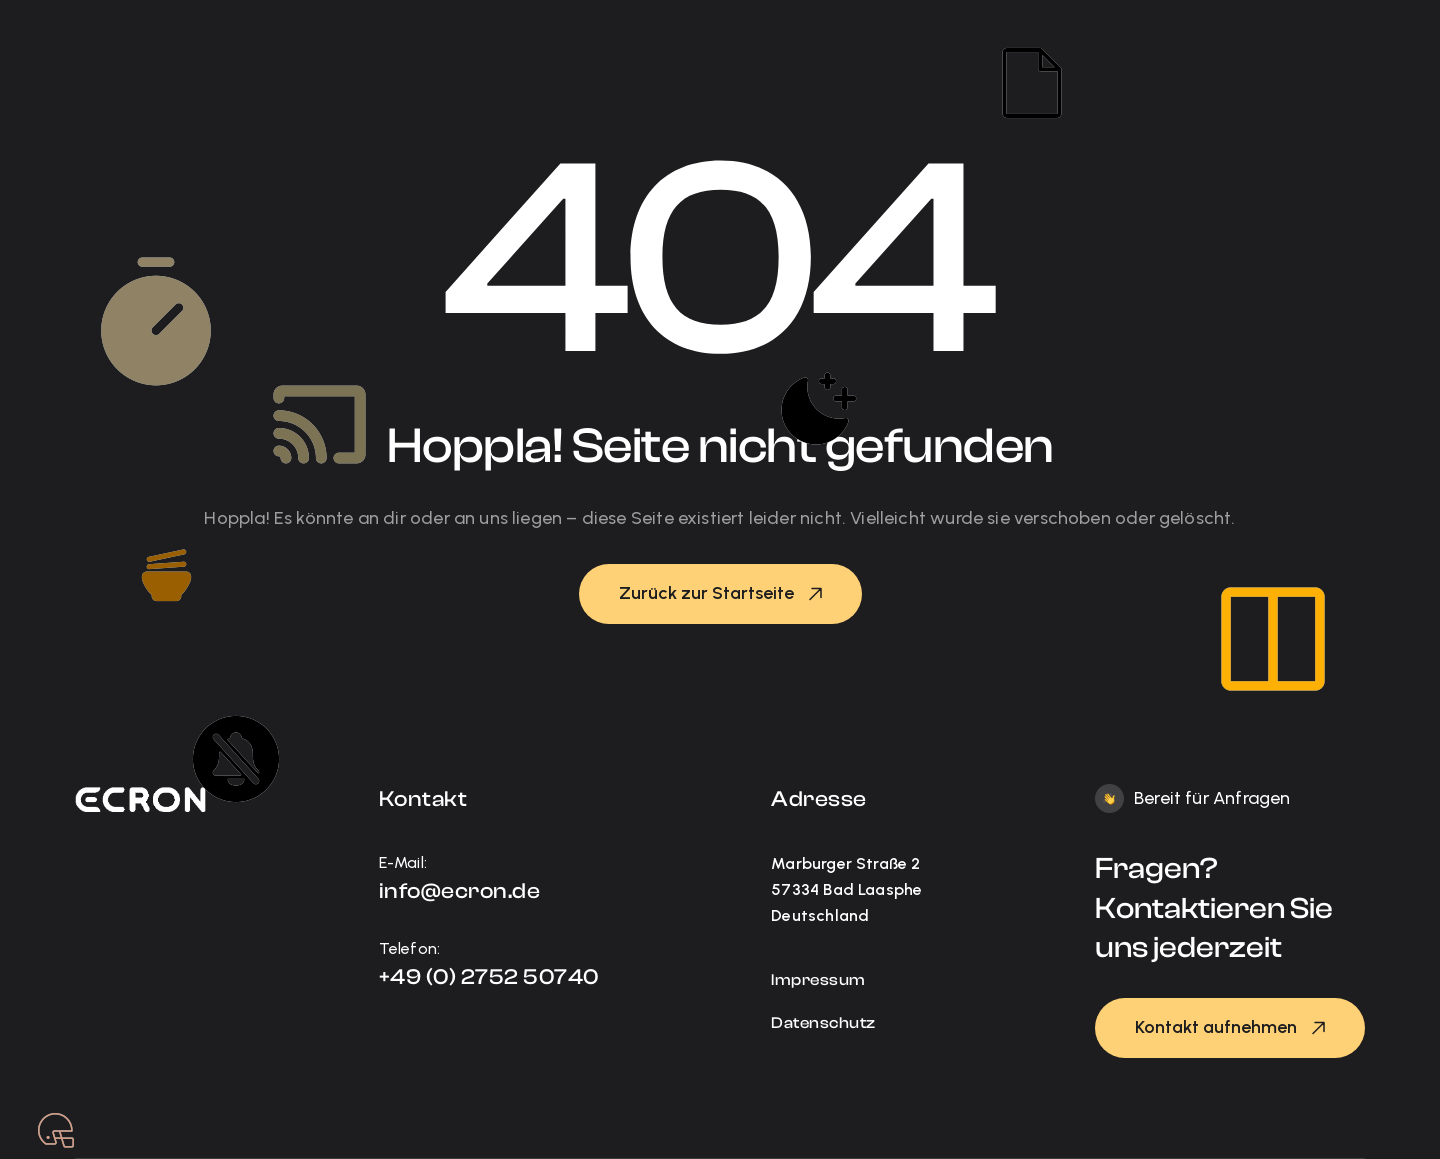 The height and width of the screenshot is (1159, 1440). What do you see at coordinates (1273, 639) in the screenshot?
I see `split view horizontally` at bounding box center [1273, 639].